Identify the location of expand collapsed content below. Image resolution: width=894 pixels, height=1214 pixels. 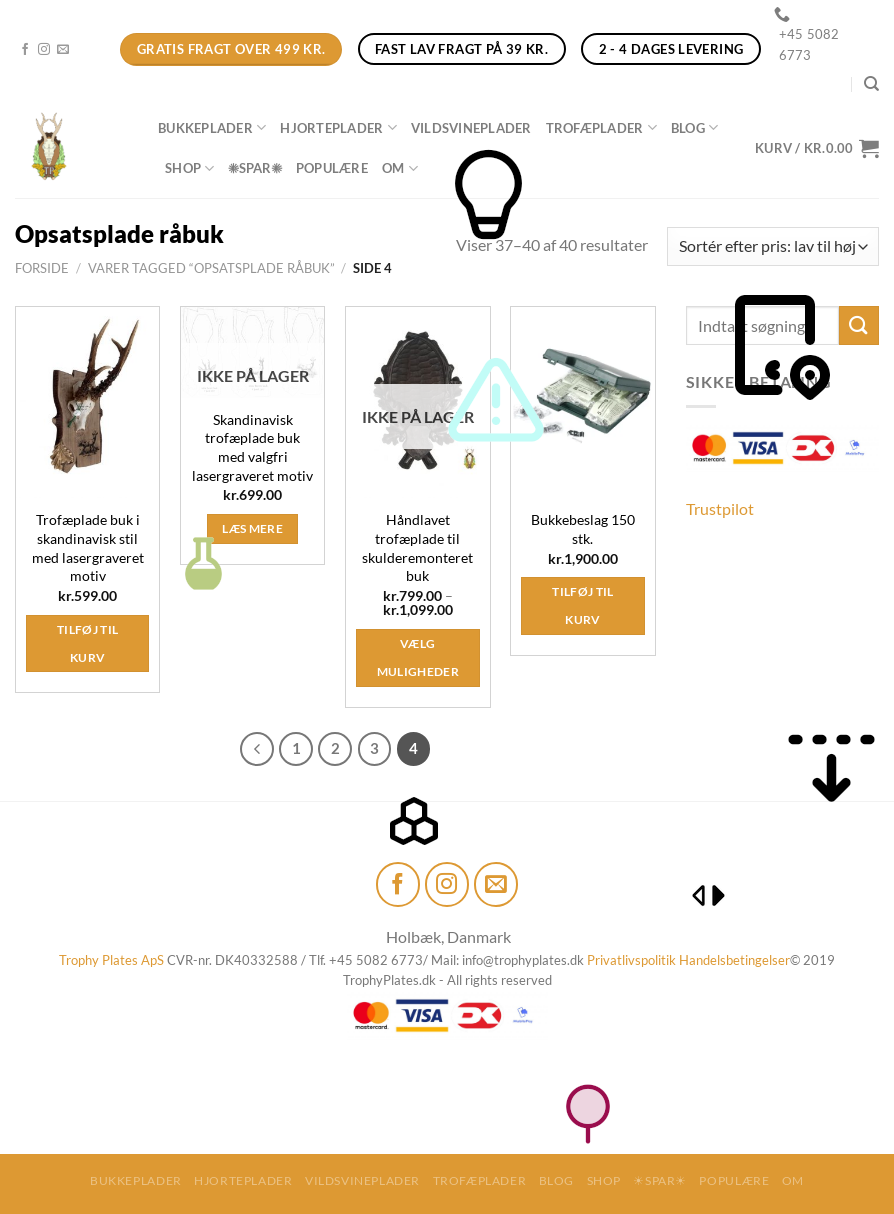
(831, 763).